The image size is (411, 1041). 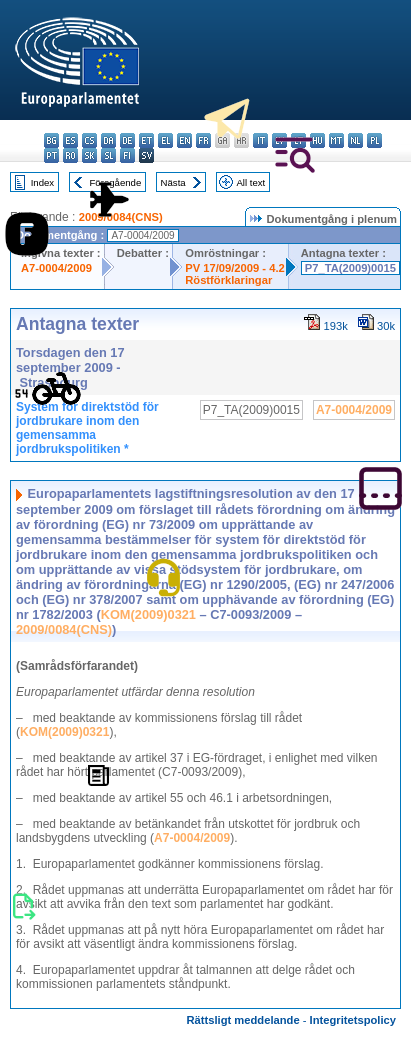 What do you see at coordinates (163, 577) in the screenshot?
I see `contact customer support` at bounding box center [163, 577].